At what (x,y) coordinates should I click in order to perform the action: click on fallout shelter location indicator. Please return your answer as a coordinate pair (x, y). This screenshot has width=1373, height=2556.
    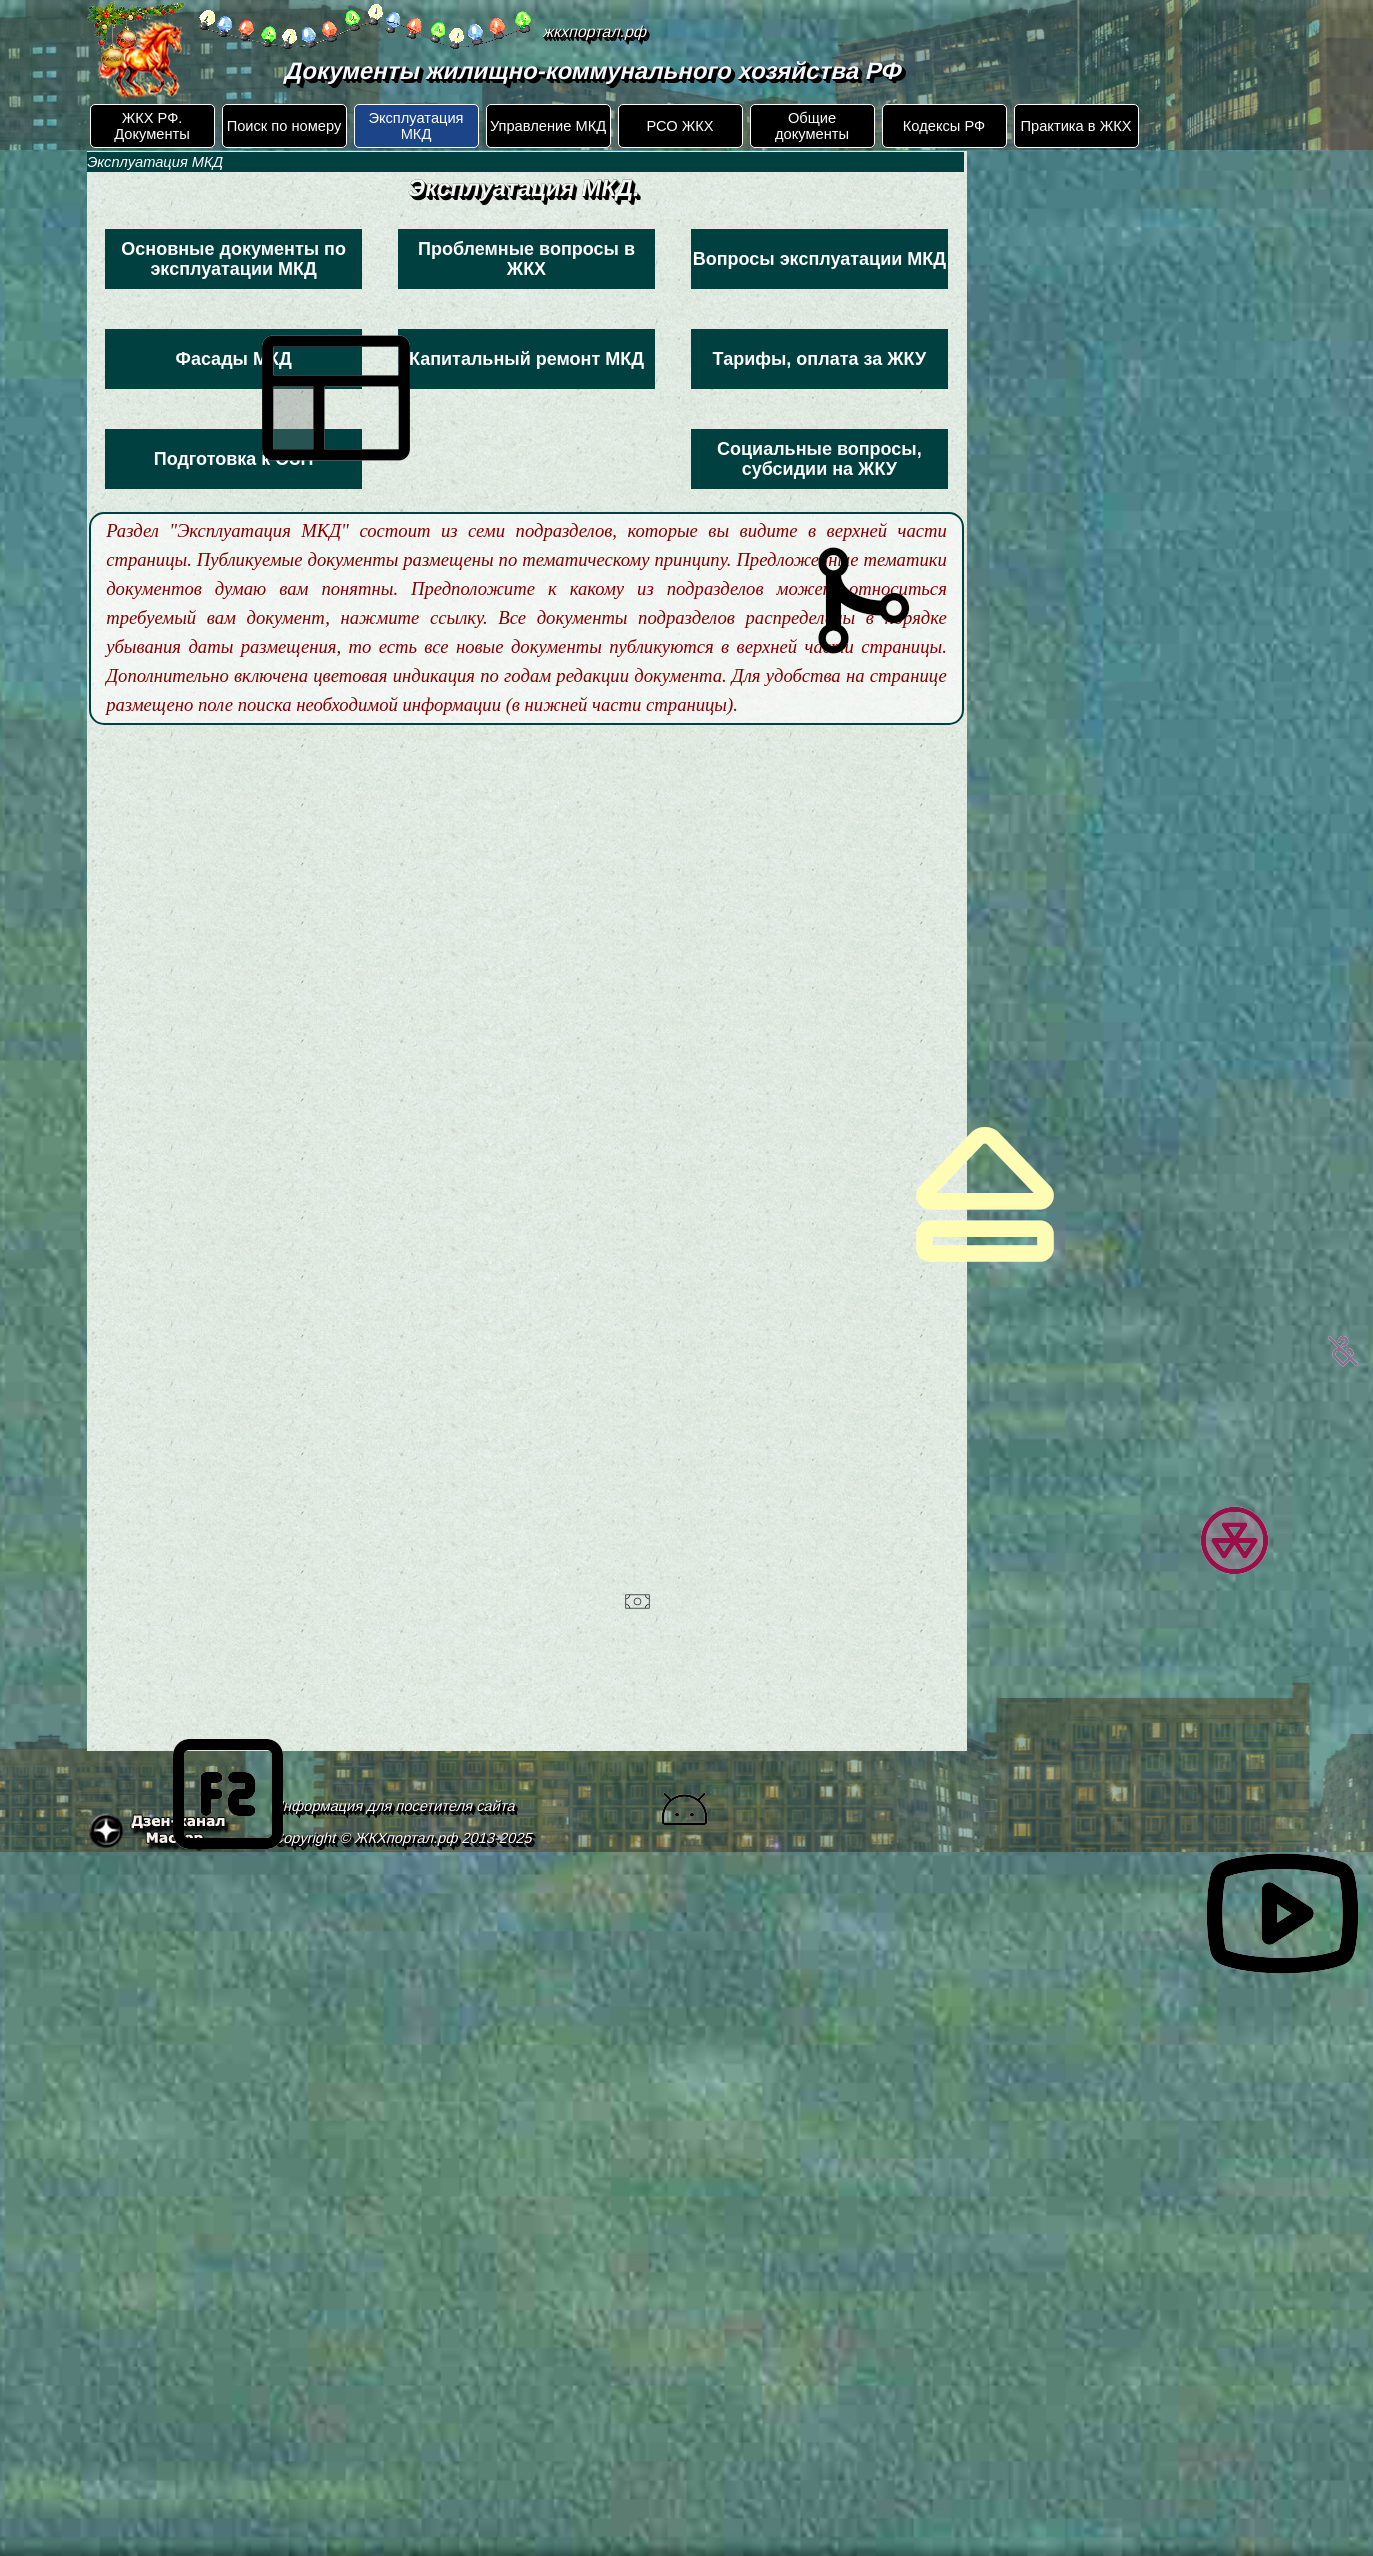
    Looking at the image, I should click on (1234, 1540).